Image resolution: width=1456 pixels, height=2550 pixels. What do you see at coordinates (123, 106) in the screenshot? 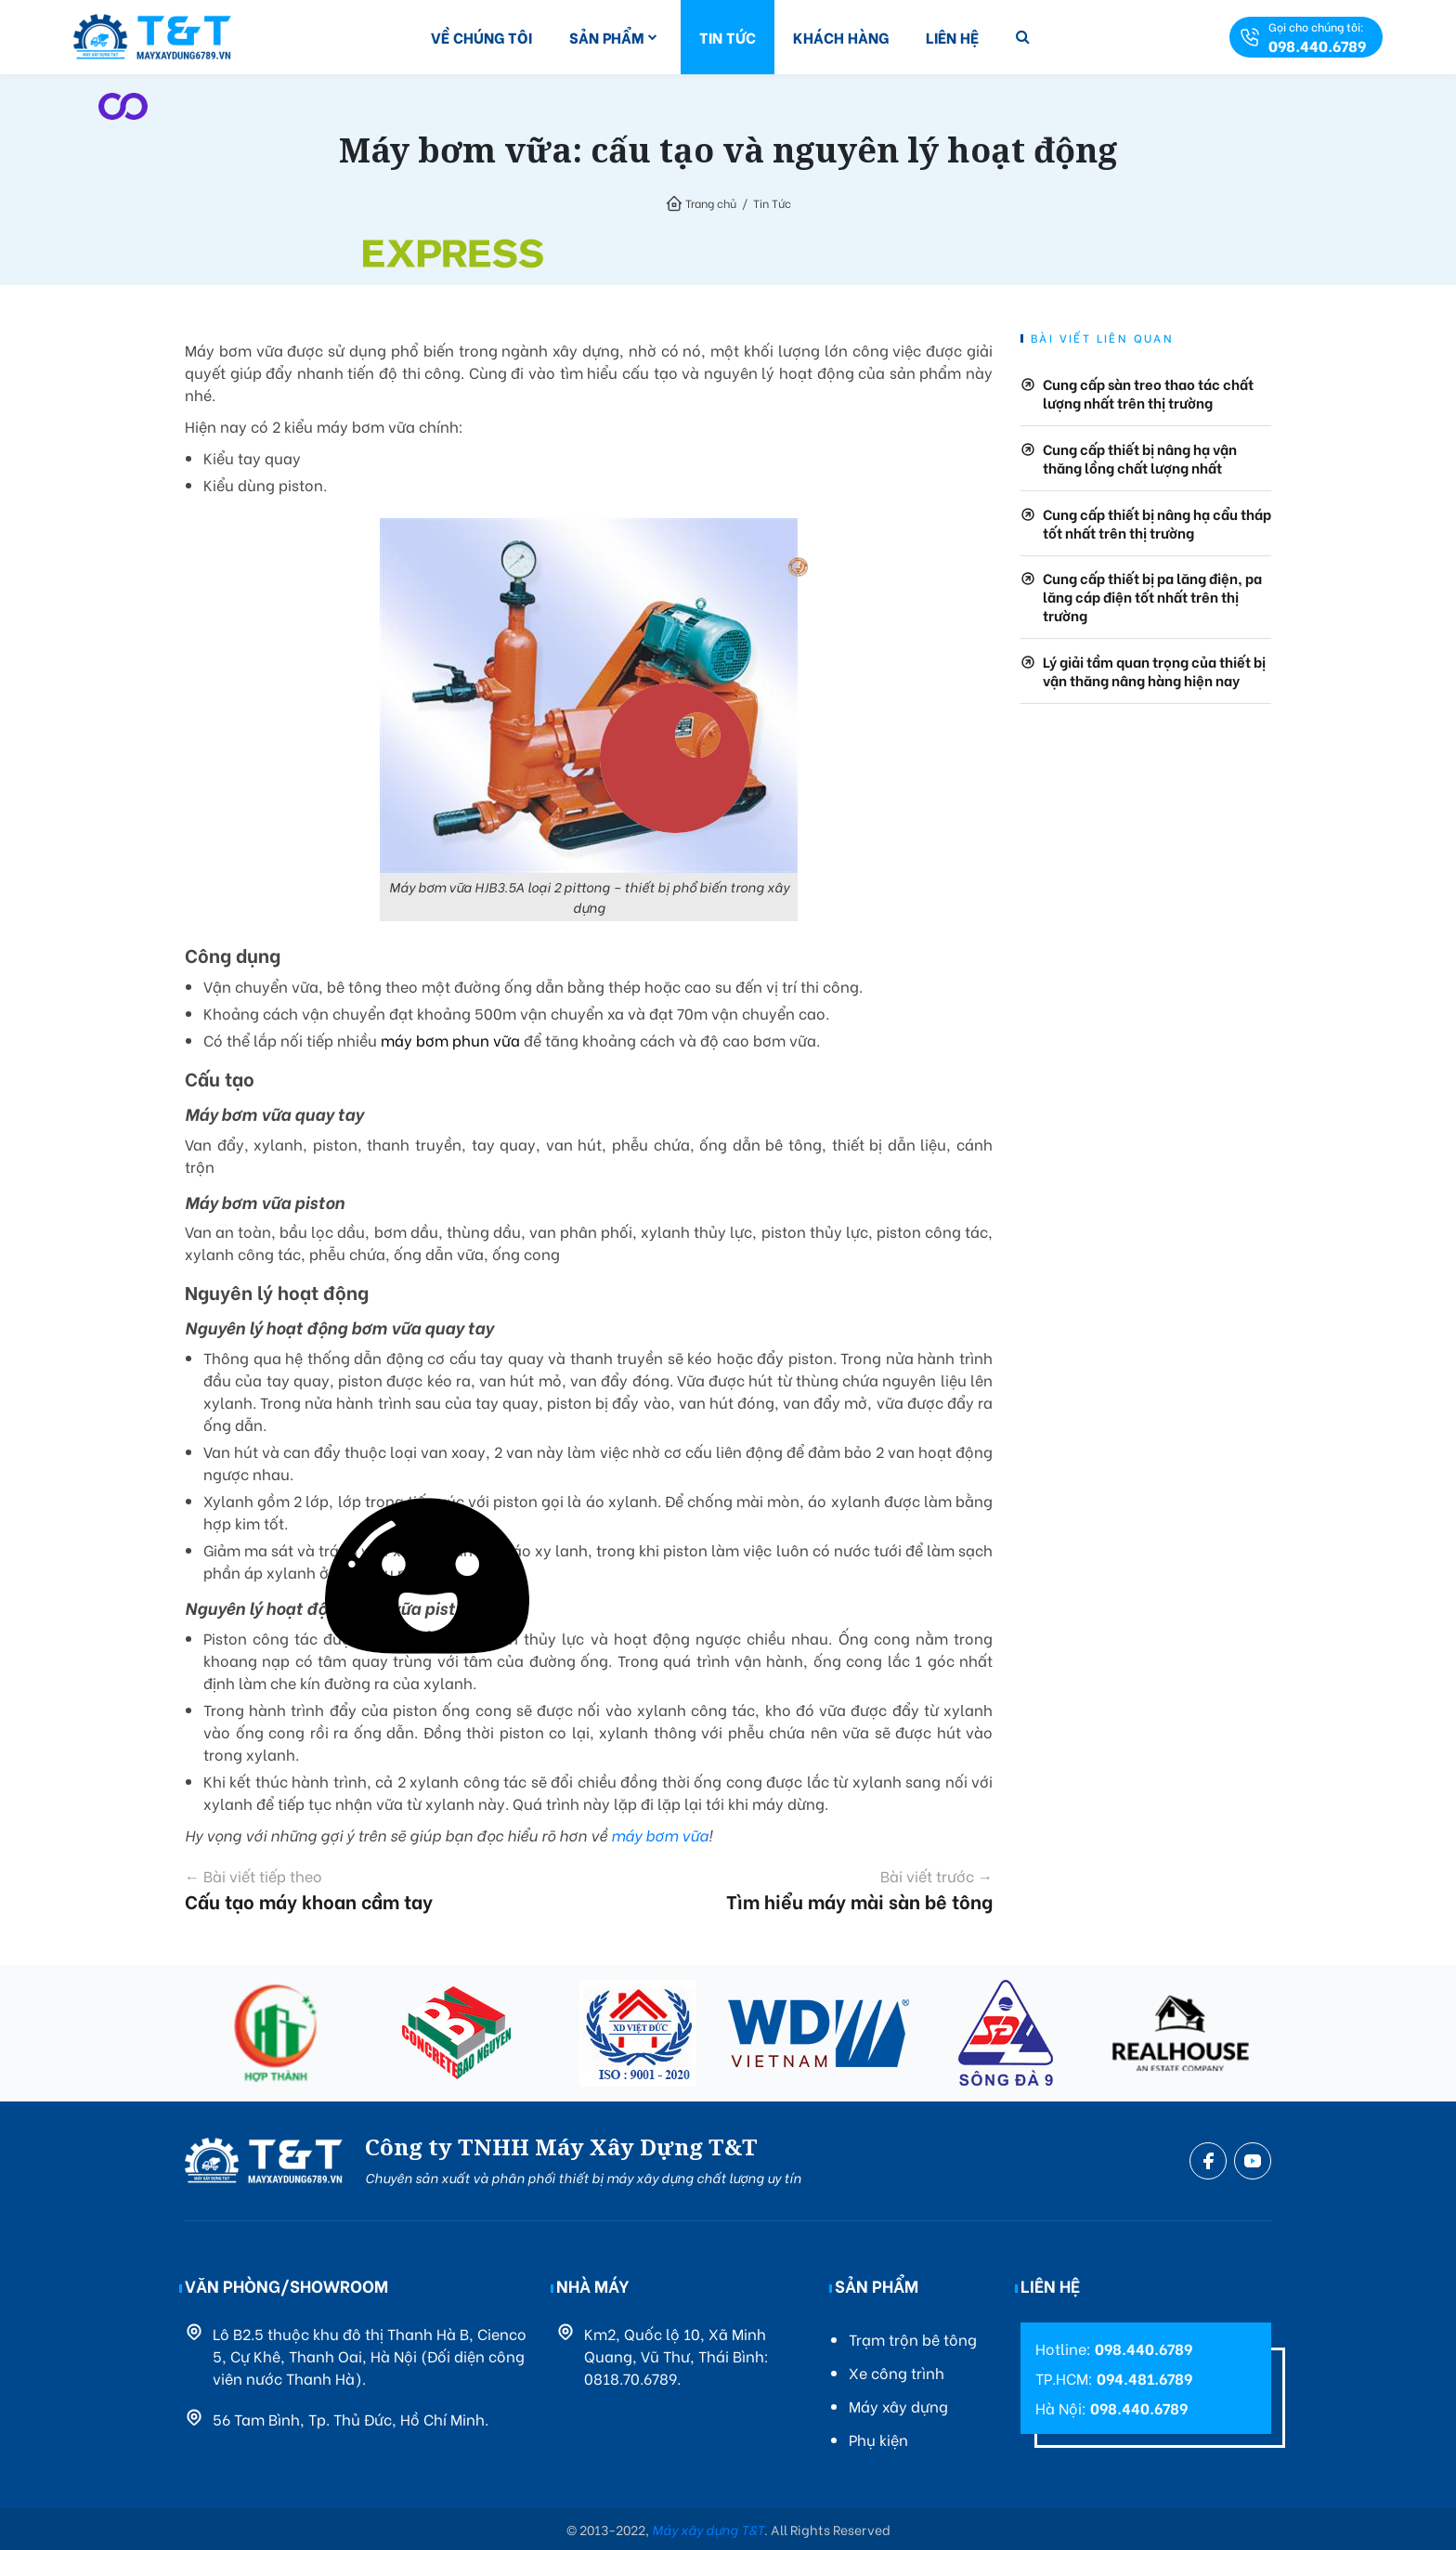
I see `visit gitconnected developer portfolio platform` at bounding box center [123, 106].